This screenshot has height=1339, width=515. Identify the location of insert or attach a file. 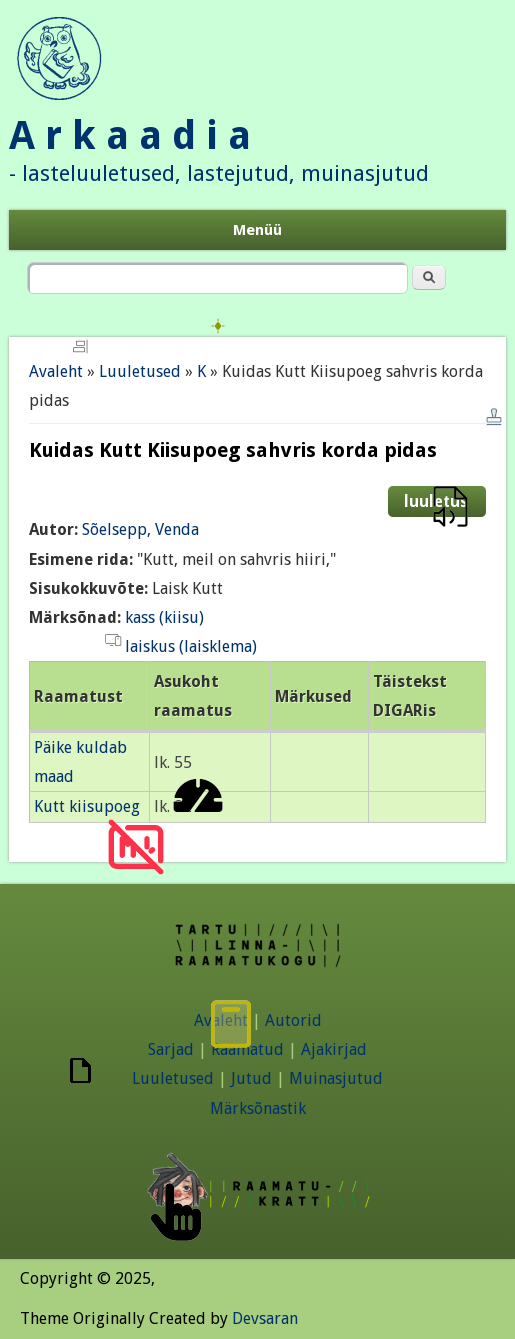
(80, 1070).